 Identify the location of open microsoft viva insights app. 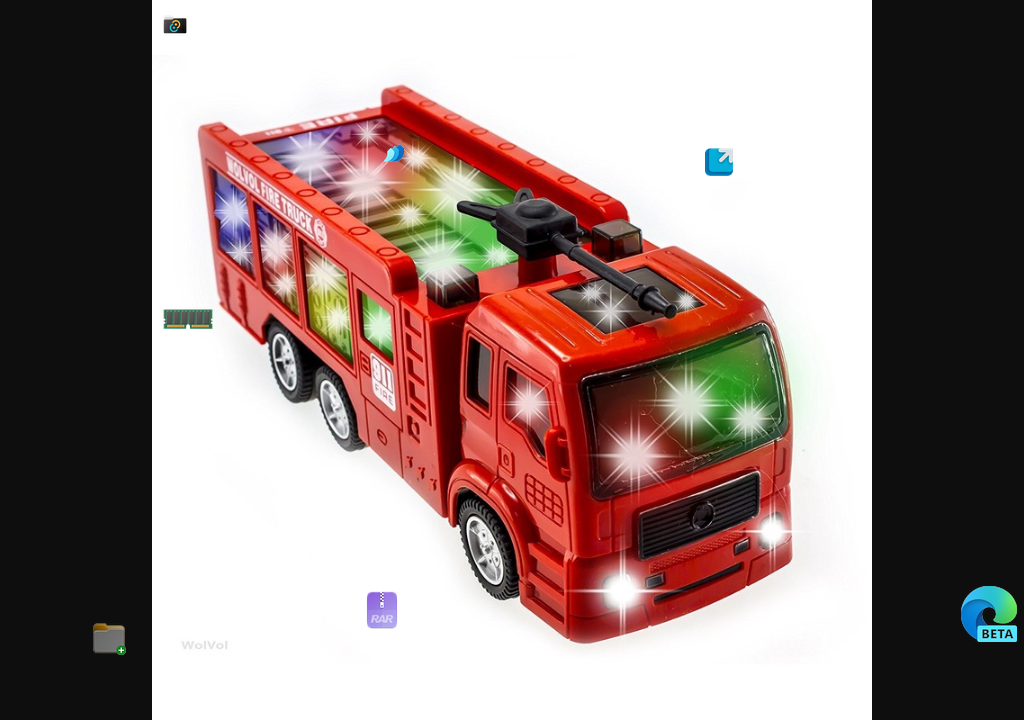
(394, 153).